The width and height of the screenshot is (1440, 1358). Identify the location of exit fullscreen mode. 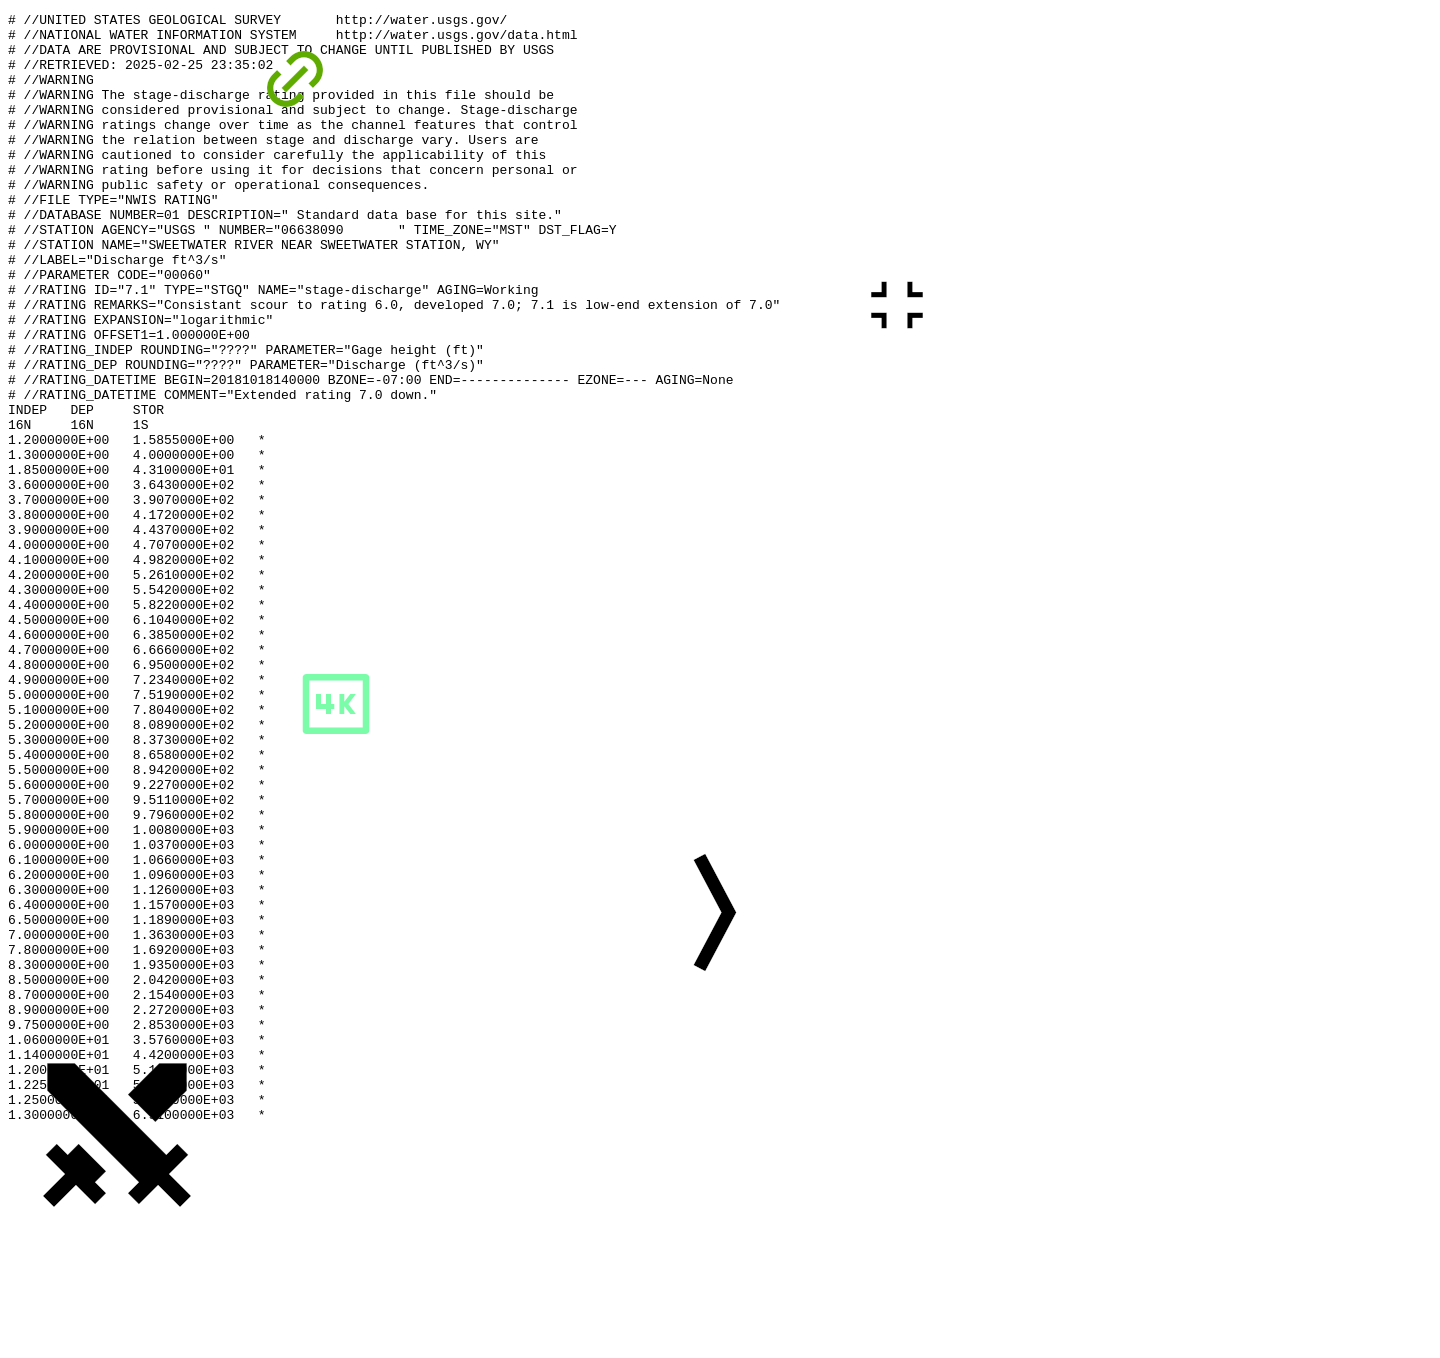
(897, 305).